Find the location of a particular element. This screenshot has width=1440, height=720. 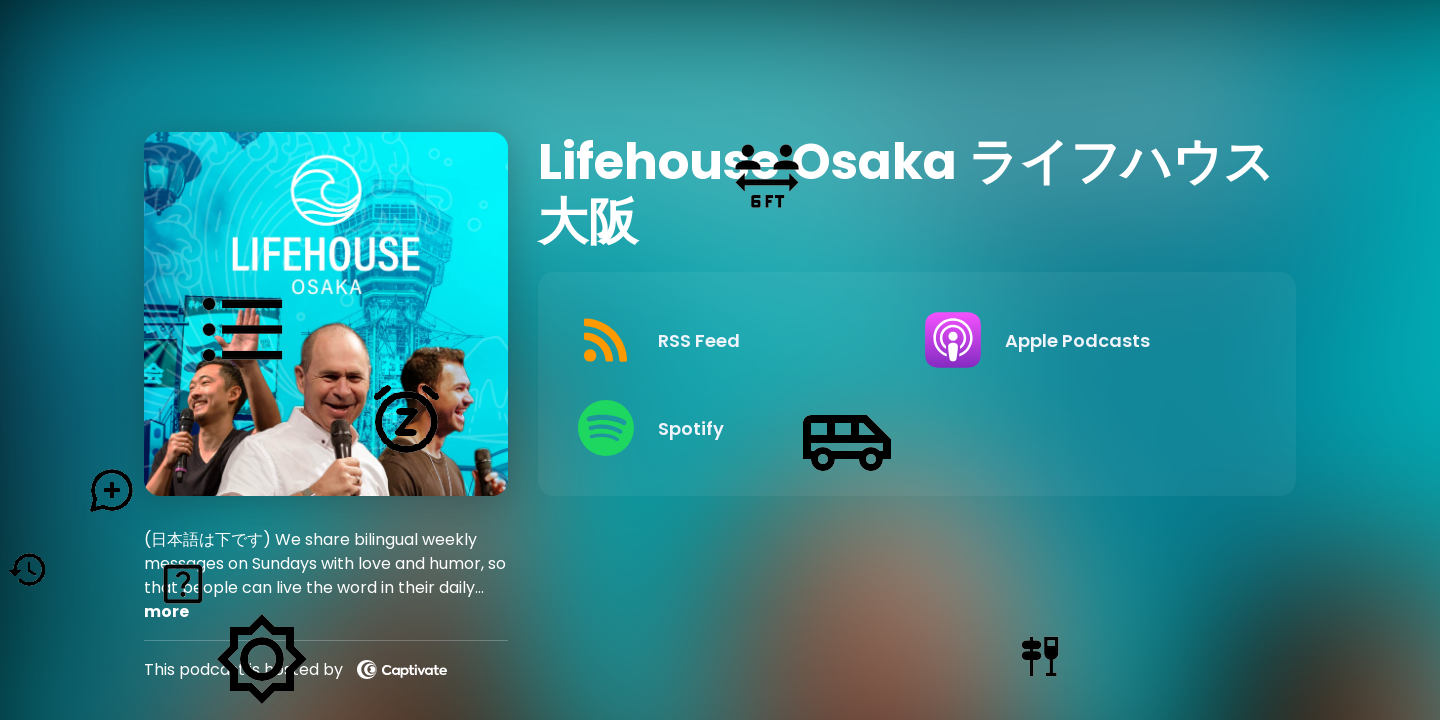

snooze an alarm or reminder is located at coordinates (406, 418).